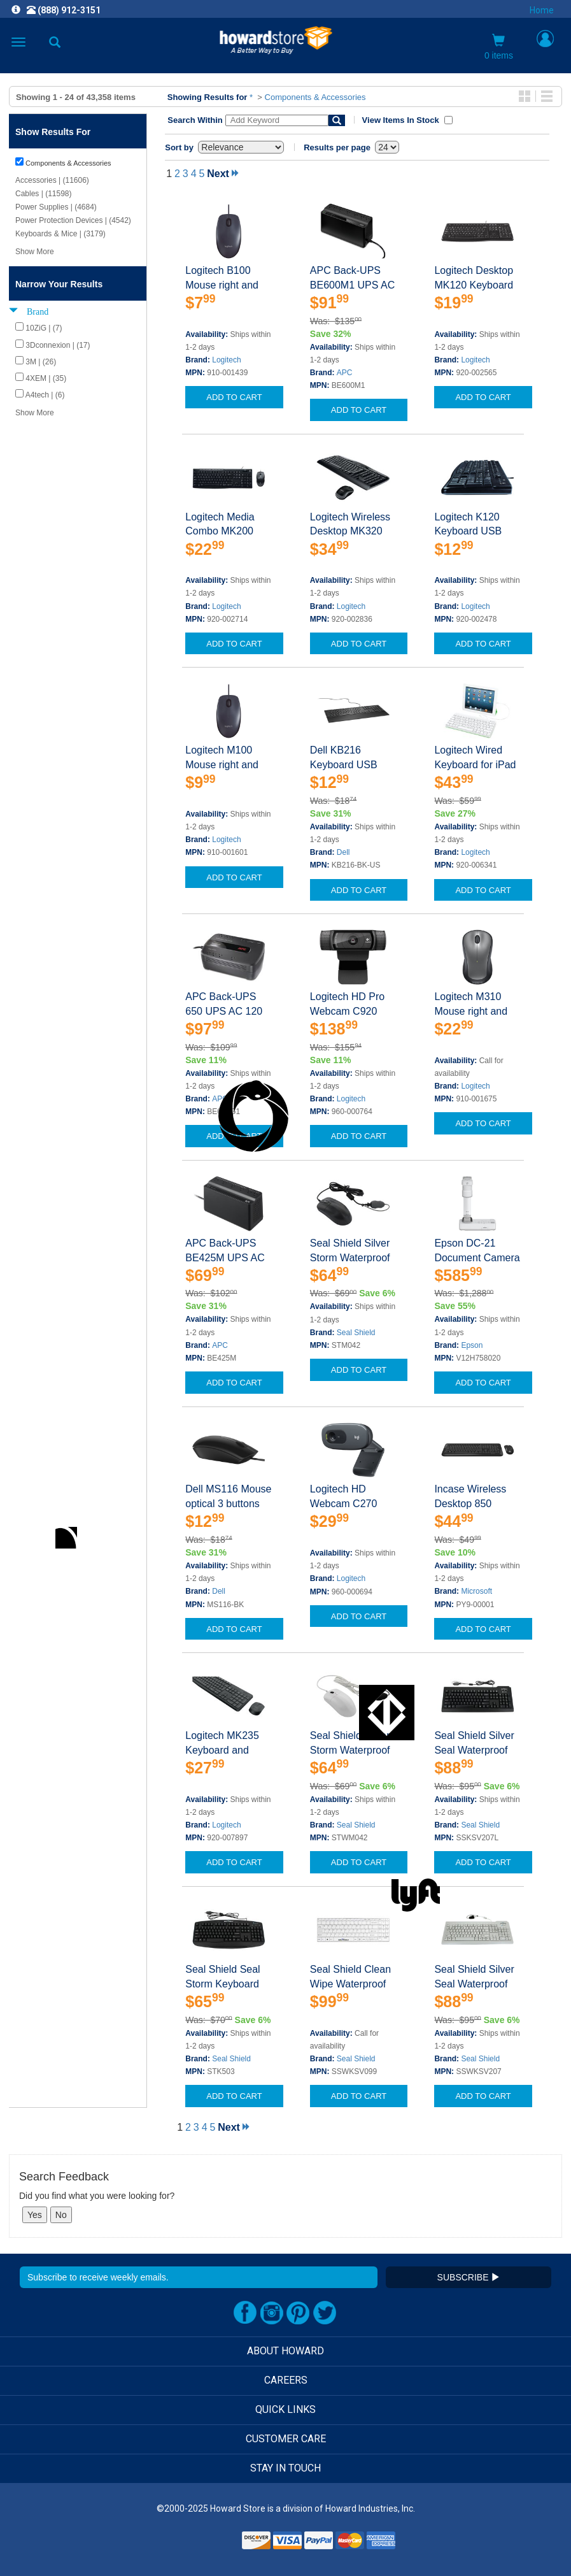 This screenshot has width=571, height=2576. What do you see at coordinates (416, 1895) in the screenshot?
I see `open the lyft app` at bounding box center [416, 1895].